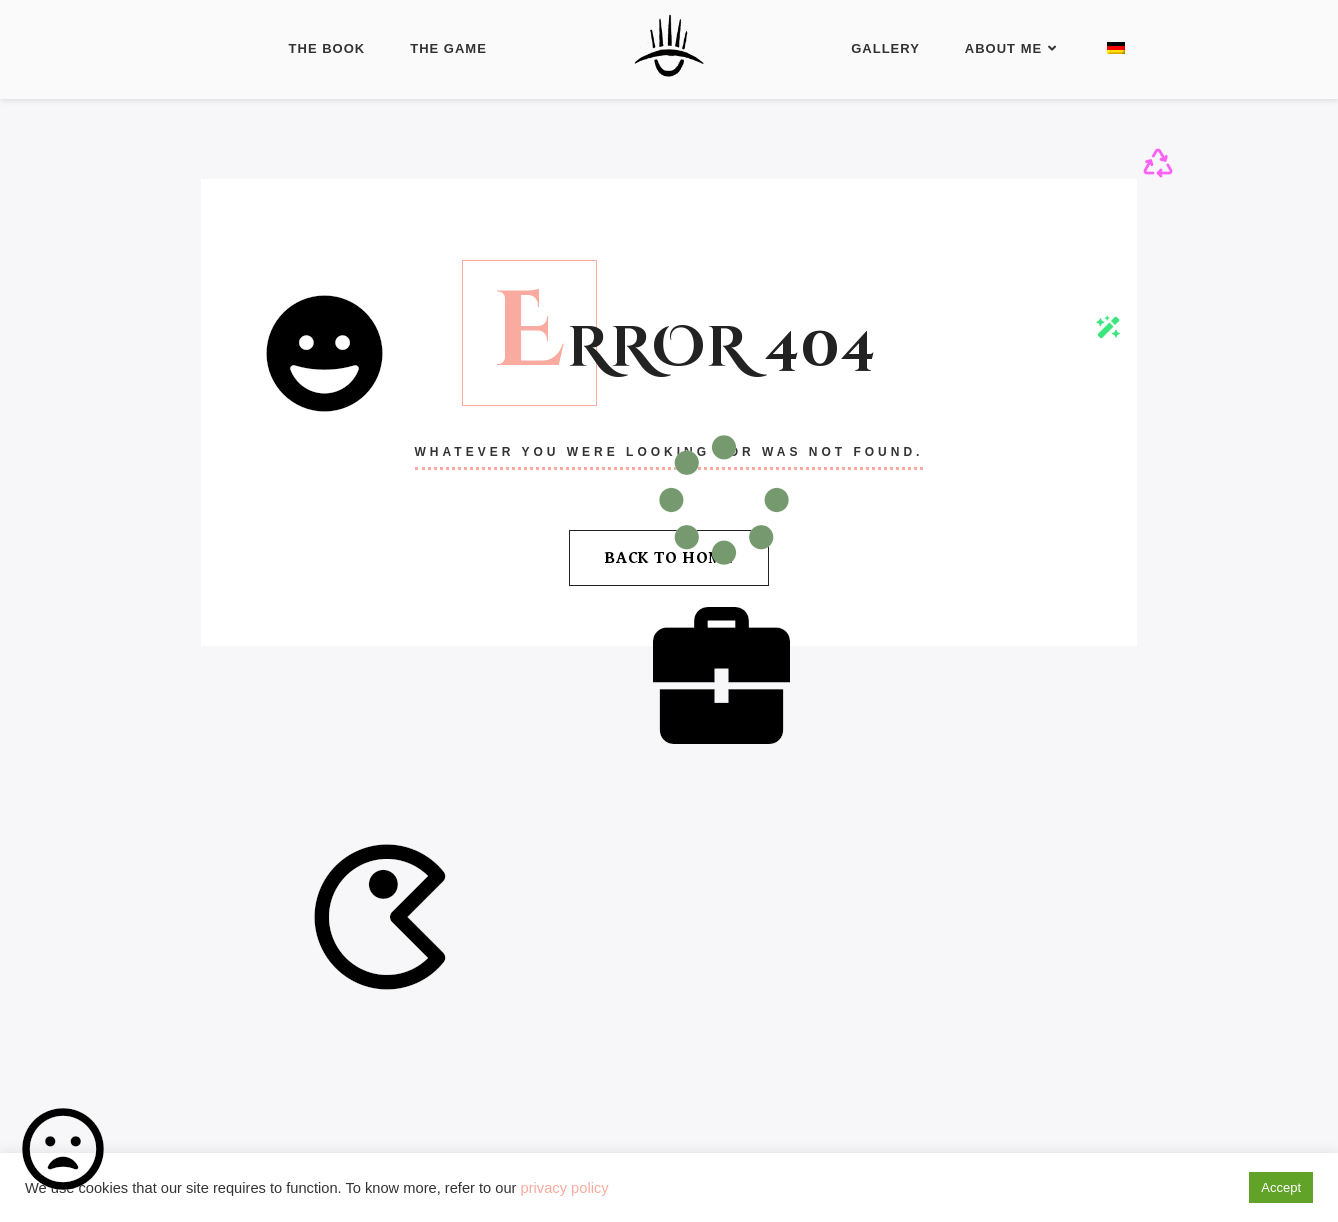  Describe the element at coordinates (387, 917) in the screenshot. I see `launch a retro-style game or arcade app` at that location.